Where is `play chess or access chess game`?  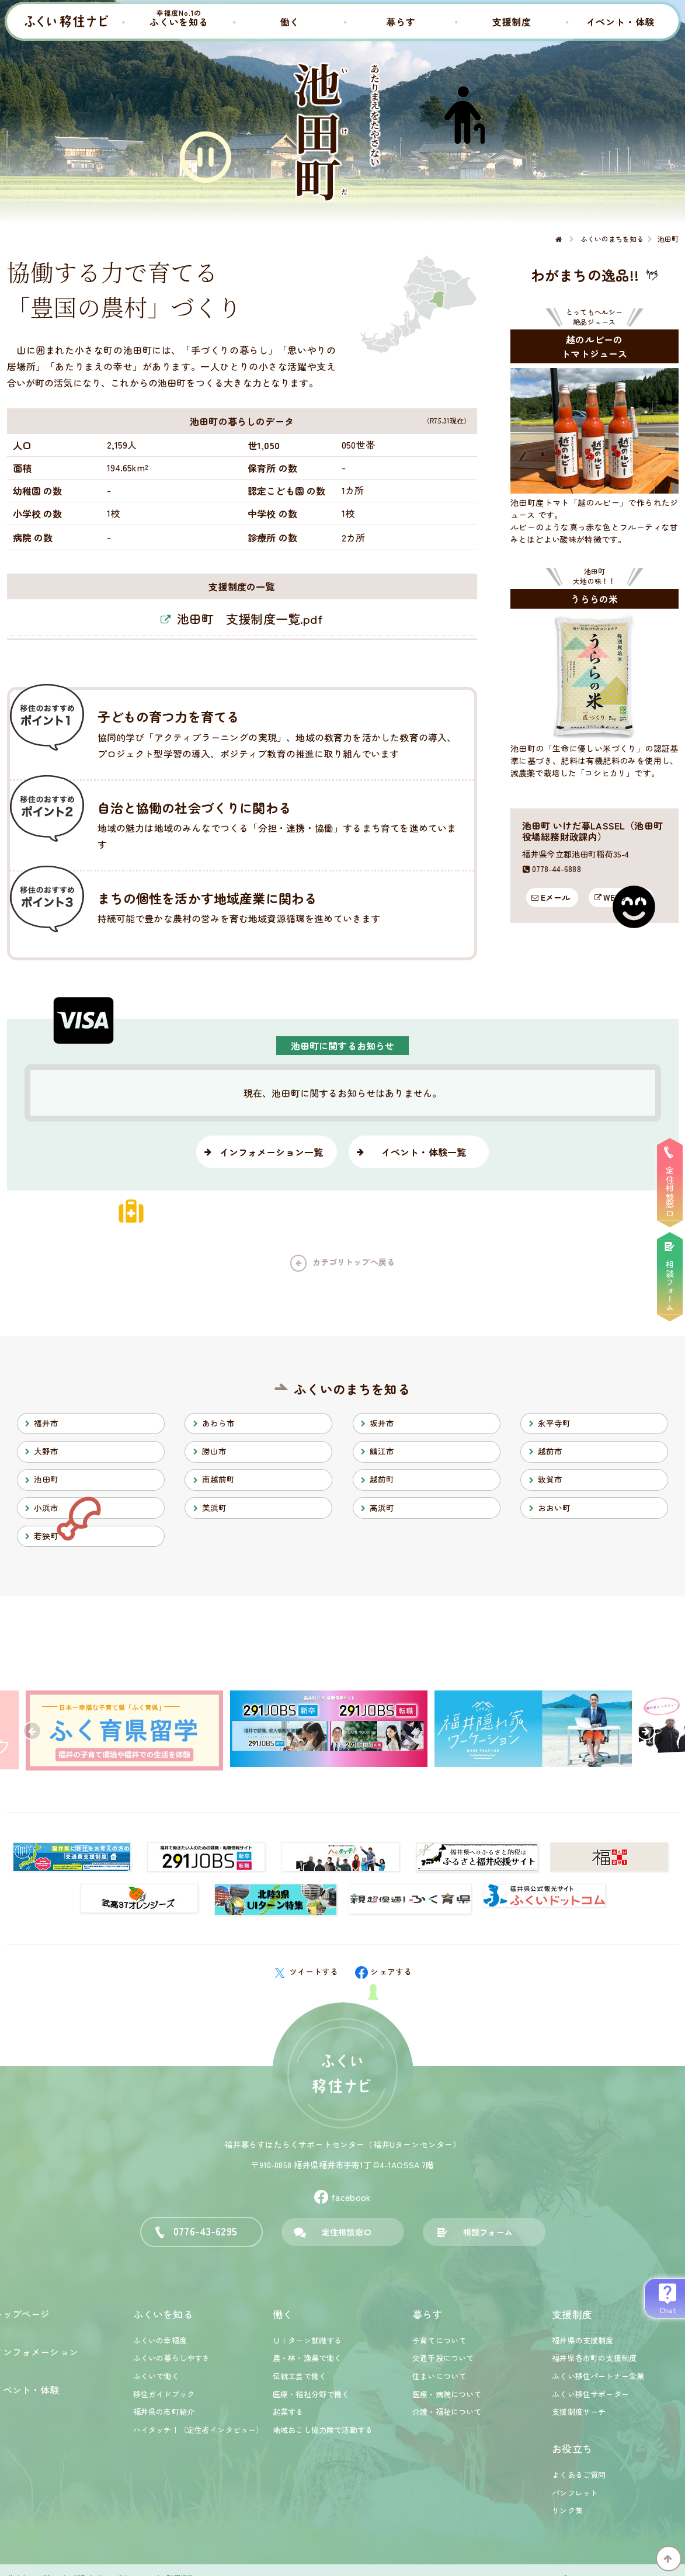
play chess or access chess game is located at coordinates (373, 1992).